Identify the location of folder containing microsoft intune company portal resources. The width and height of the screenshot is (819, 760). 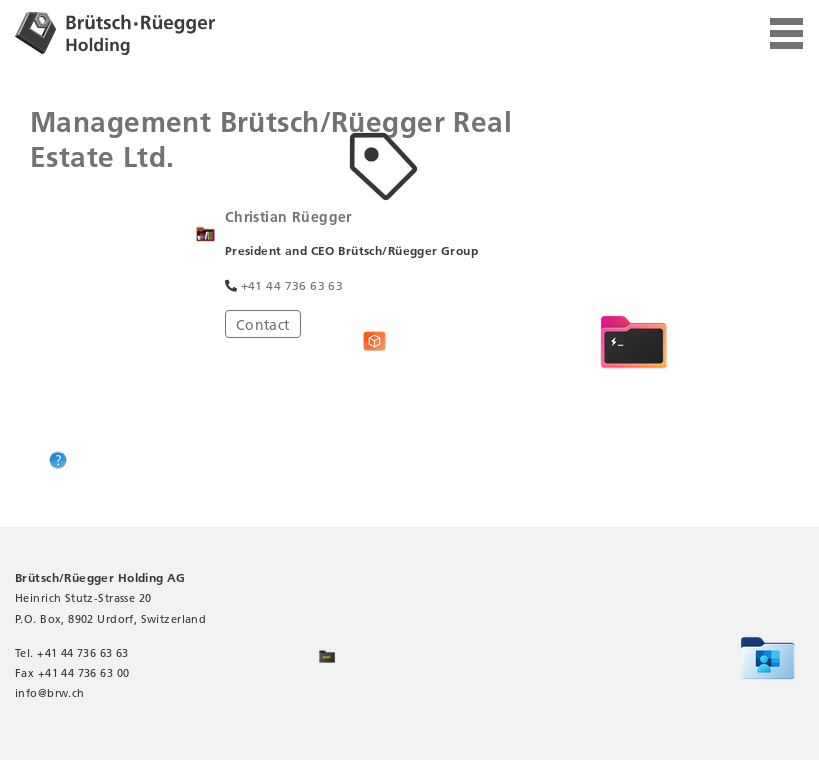
(767, 659).